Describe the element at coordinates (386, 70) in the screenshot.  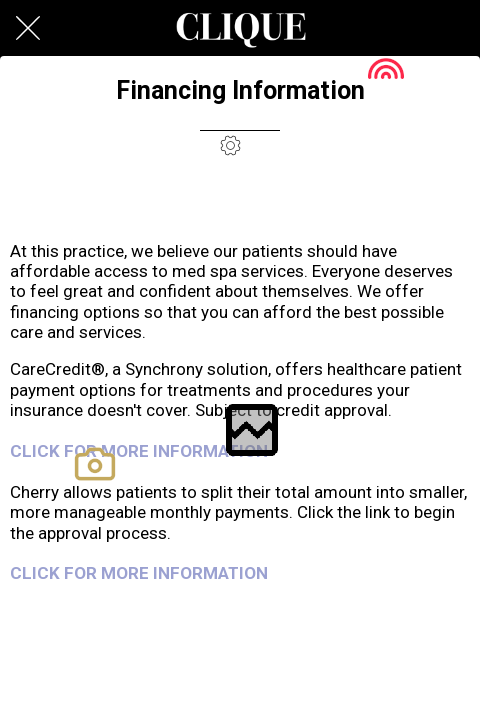
I see `indicates weather conditions showing a rainbow` at that location.